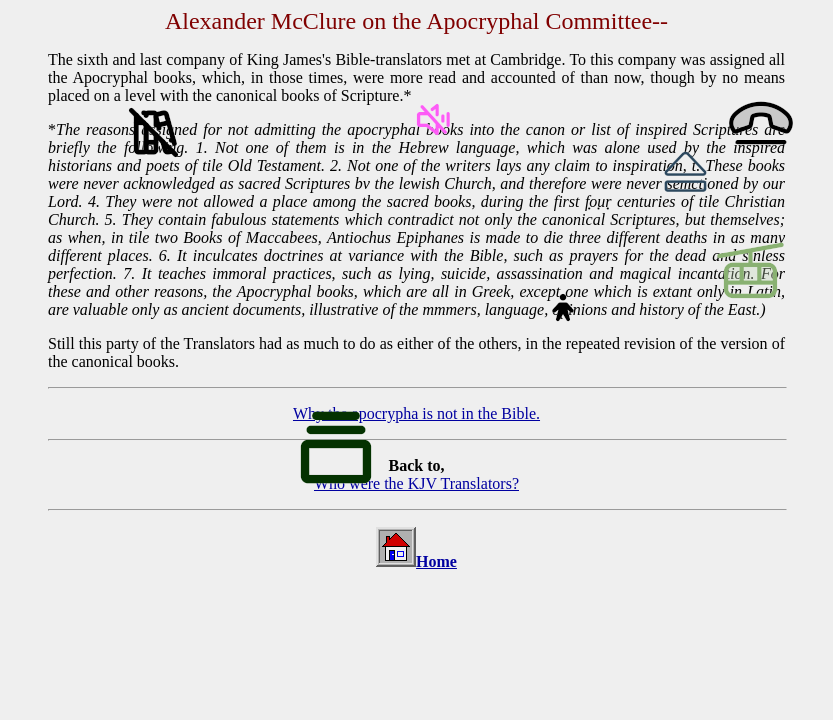 The image size is (833, 720). Describe the element at coordinates (432, 119) in the screenshot. I see `mute audio` at that location.